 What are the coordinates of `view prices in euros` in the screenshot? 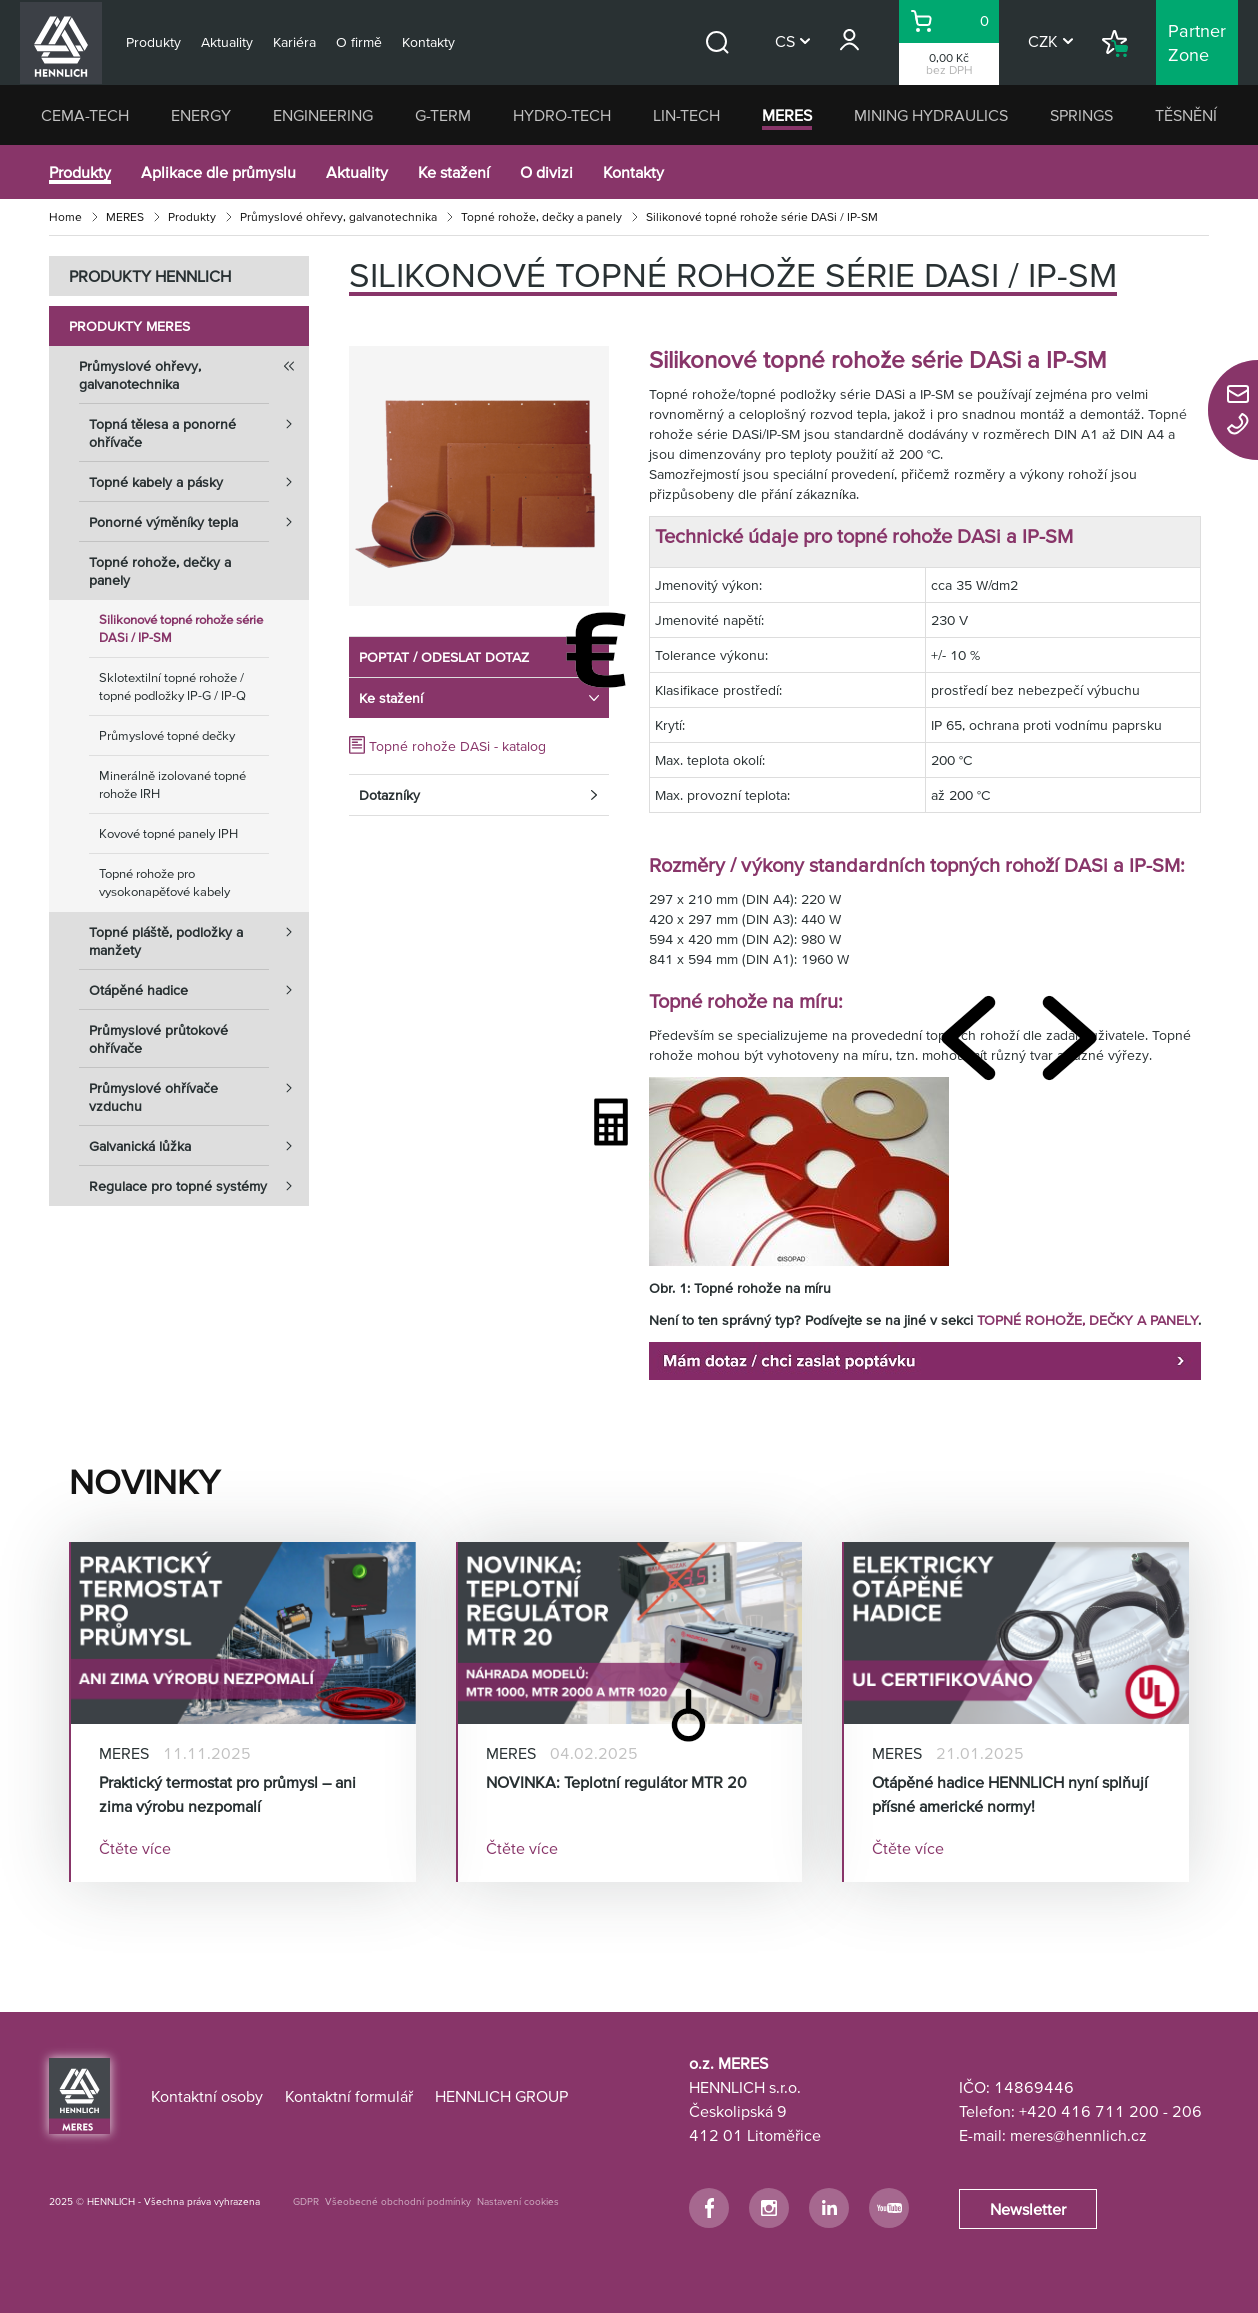 It's located at (596, 650).